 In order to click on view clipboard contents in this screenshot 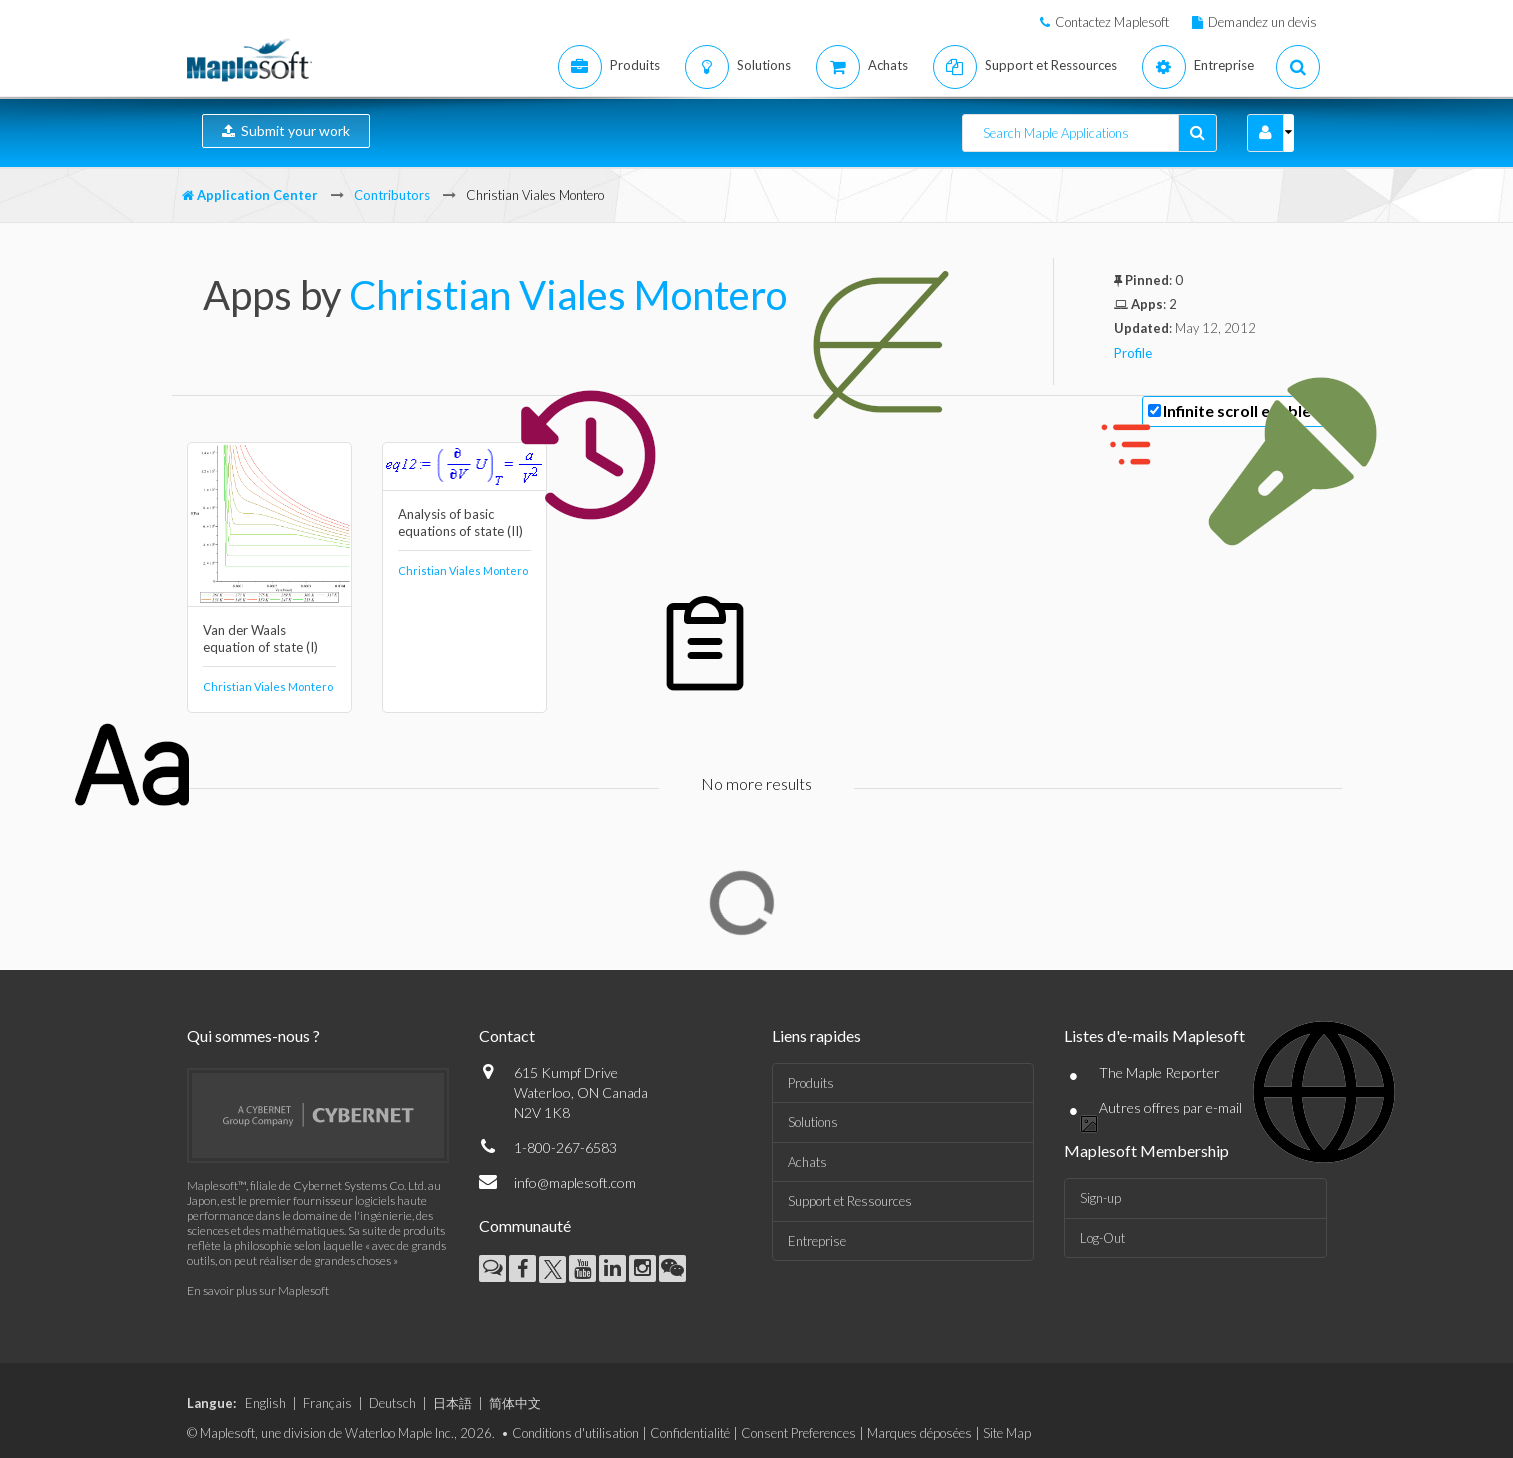, I will do `click(705, 645)`.